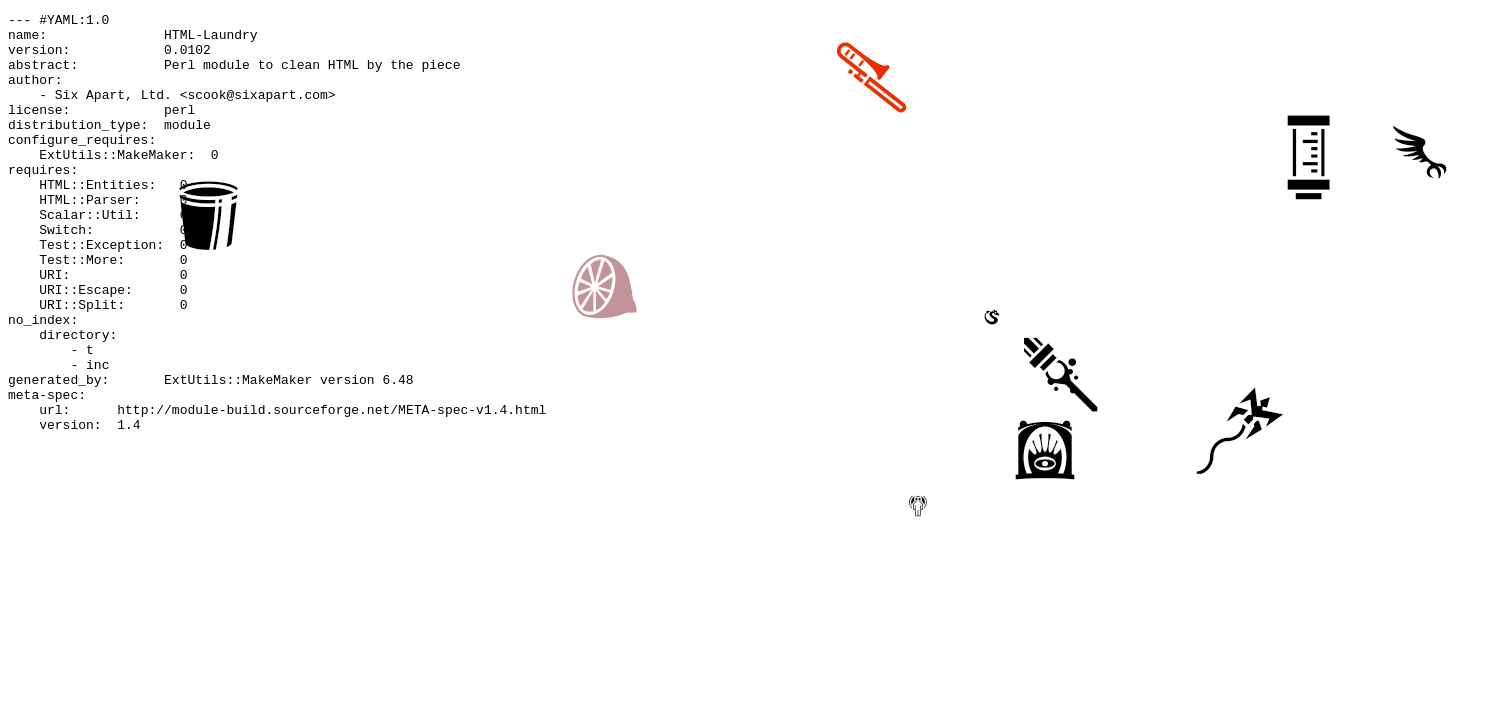  I want to click on empty trash or recycle bin, so click(208, 204).